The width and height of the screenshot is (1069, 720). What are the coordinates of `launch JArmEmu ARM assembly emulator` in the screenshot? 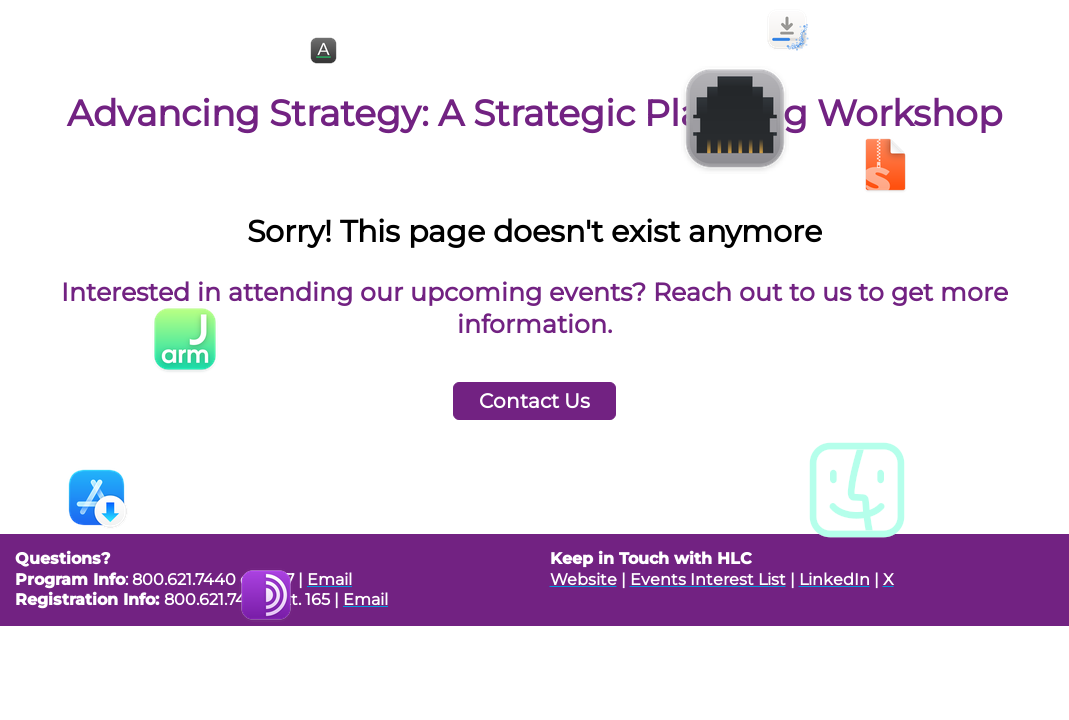 It's located at (185, 339).